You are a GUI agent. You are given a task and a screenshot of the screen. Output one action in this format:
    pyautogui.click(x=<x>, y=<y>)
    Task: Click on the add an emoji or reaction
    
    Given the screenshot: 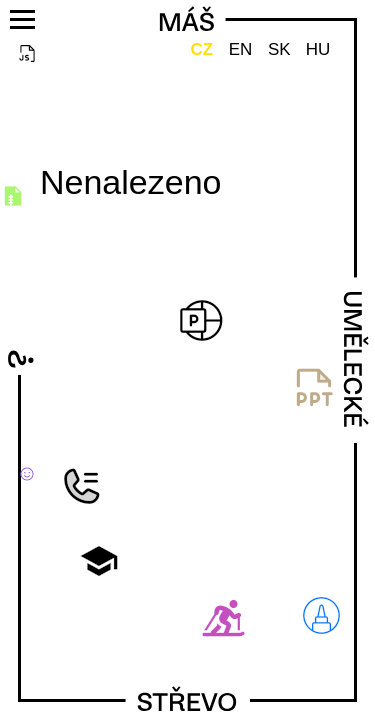 What is the action you would take?
    pyautogui.click(x=27, y=474)
    